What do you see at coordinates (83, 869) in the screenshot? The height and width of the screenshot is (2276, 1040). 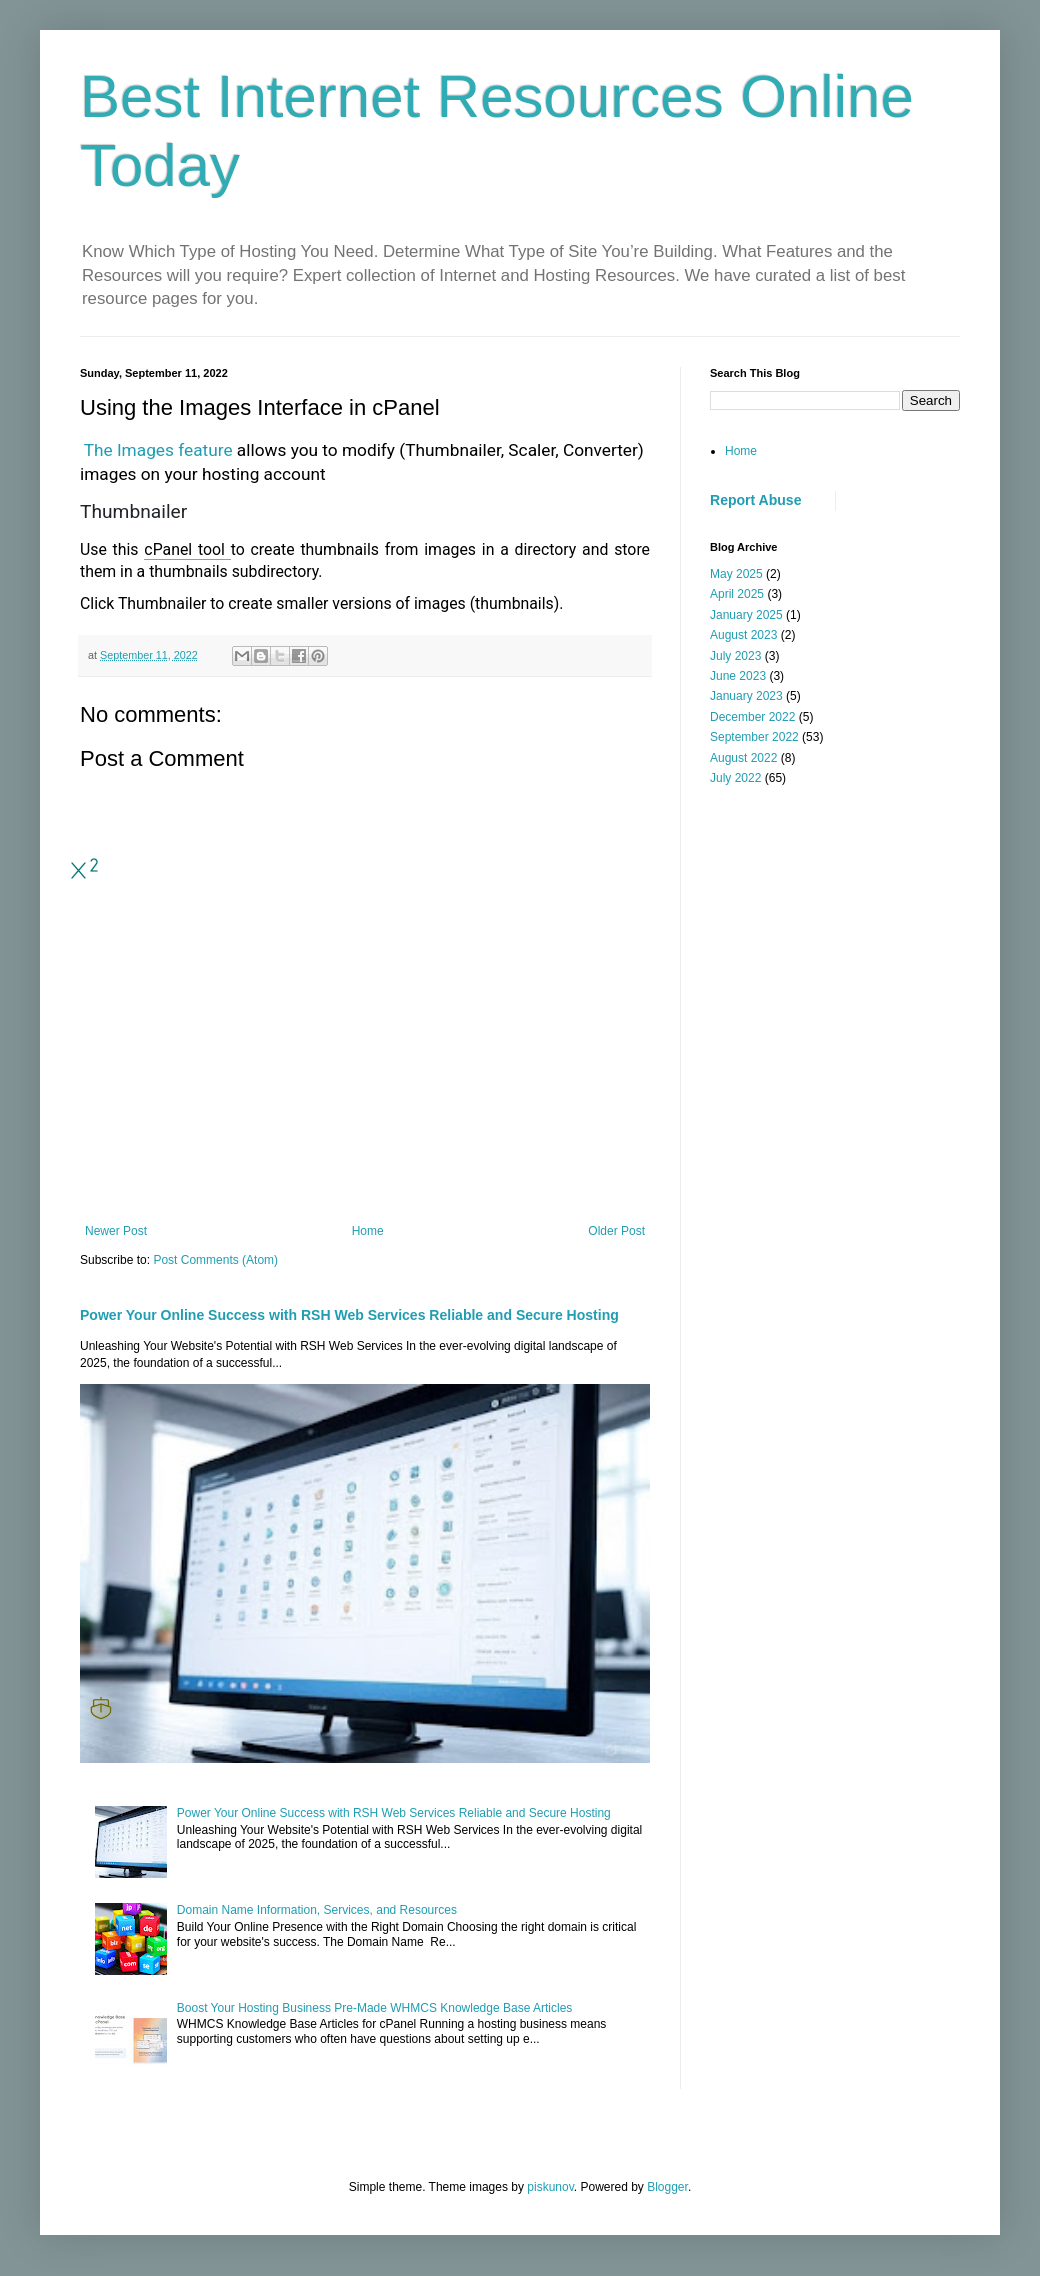 I see `apply superscript formatting to selected text` at bounding box center [83, 869].